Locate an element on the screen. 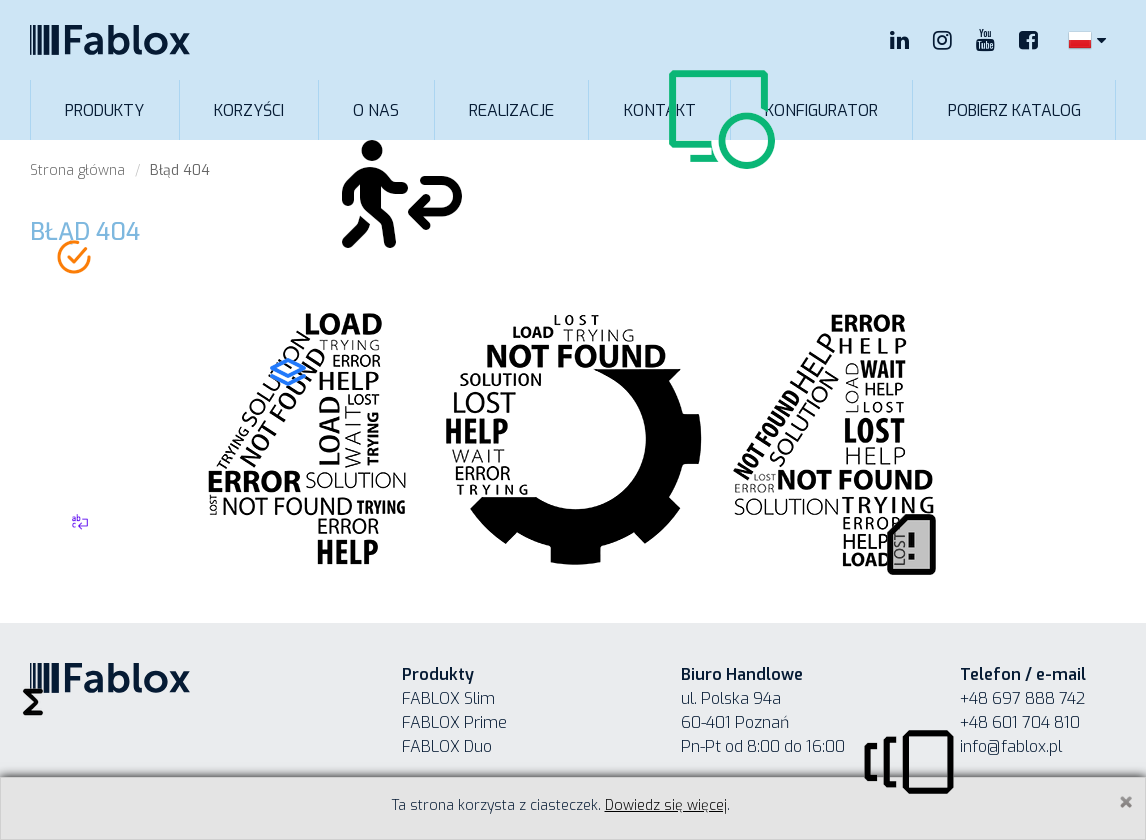  task completed successfully is located at coordinates (74, 257).